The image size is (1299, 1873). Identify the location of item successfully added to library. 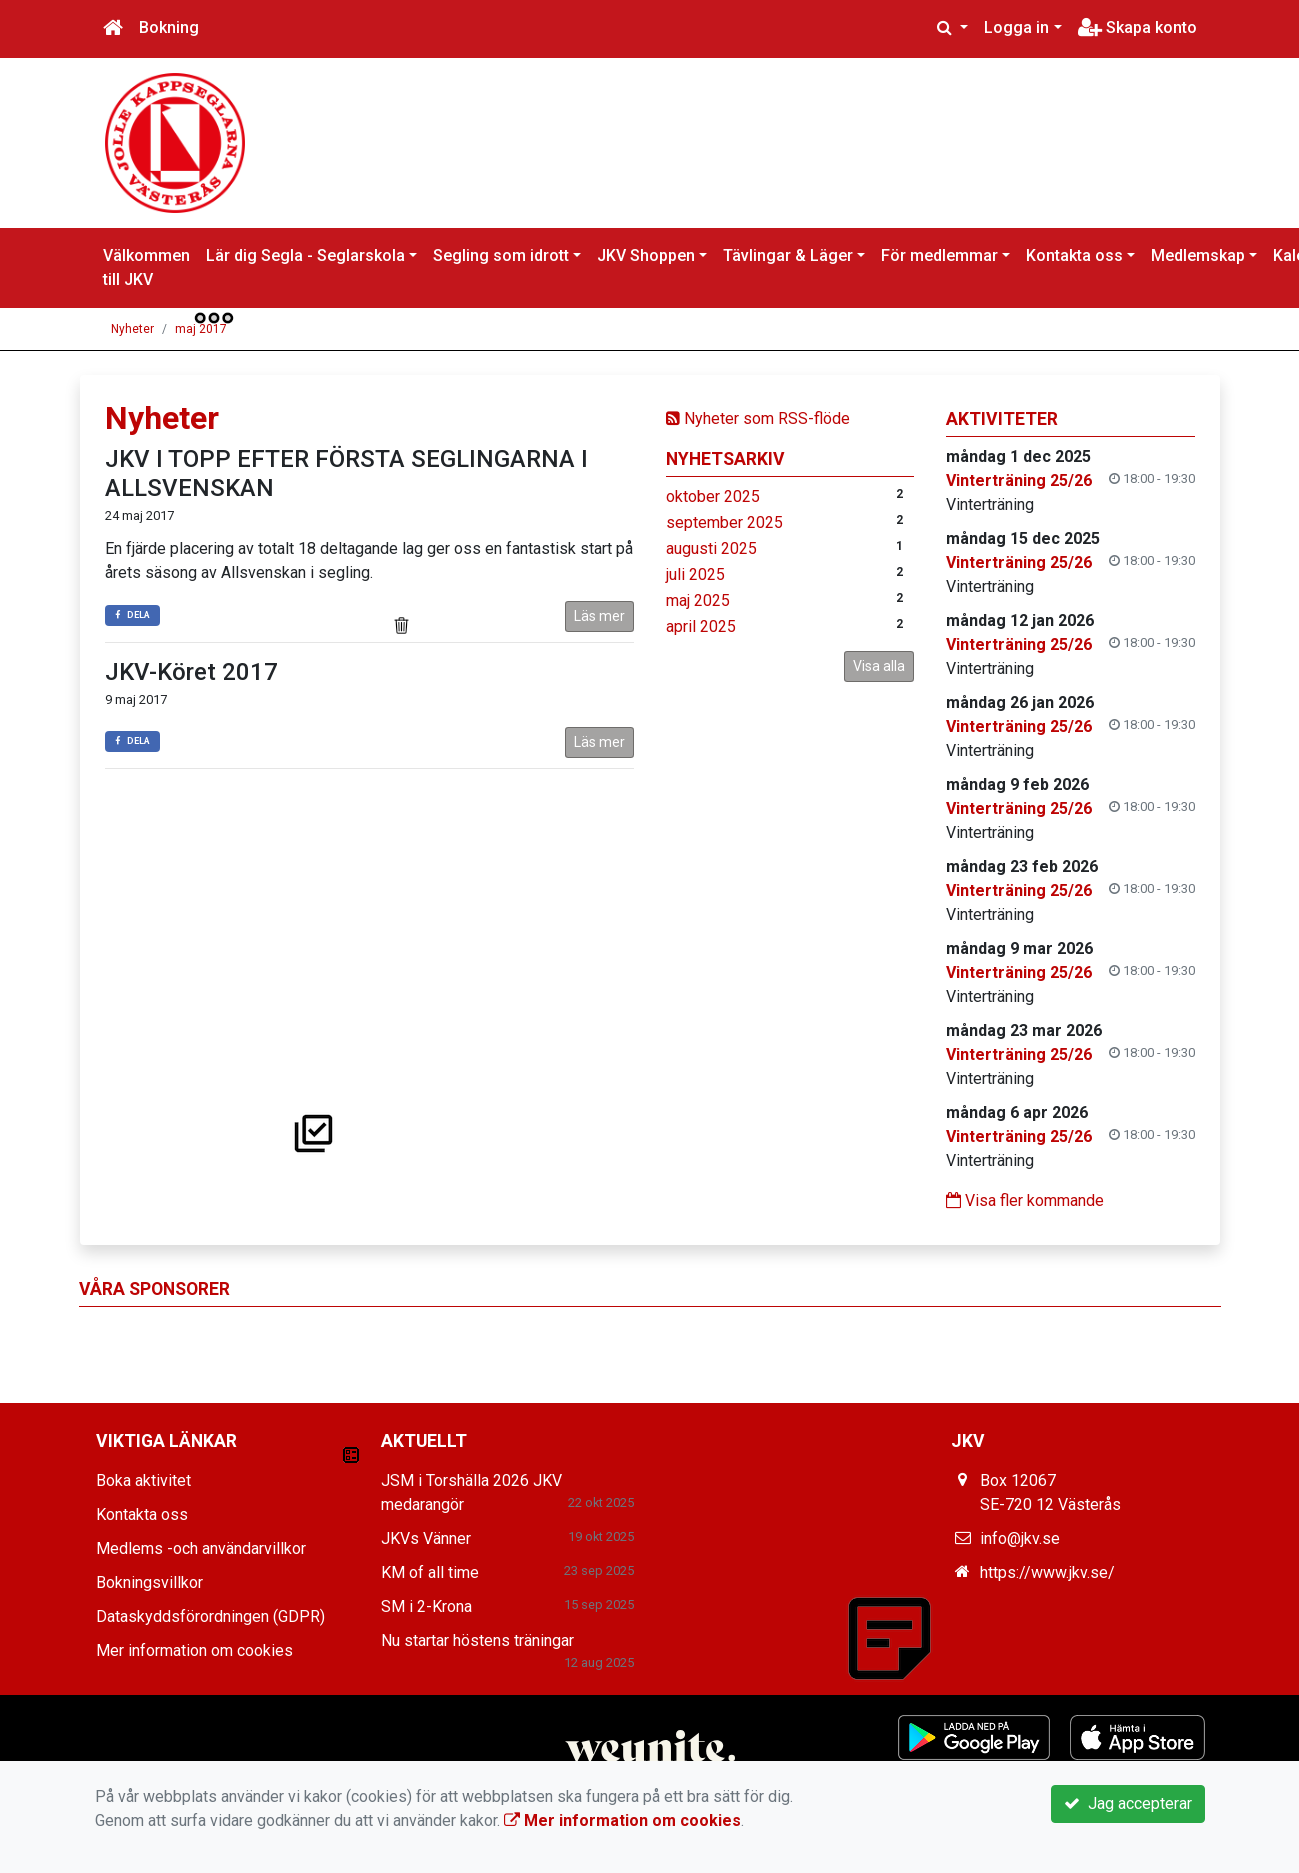
(313, 1133).